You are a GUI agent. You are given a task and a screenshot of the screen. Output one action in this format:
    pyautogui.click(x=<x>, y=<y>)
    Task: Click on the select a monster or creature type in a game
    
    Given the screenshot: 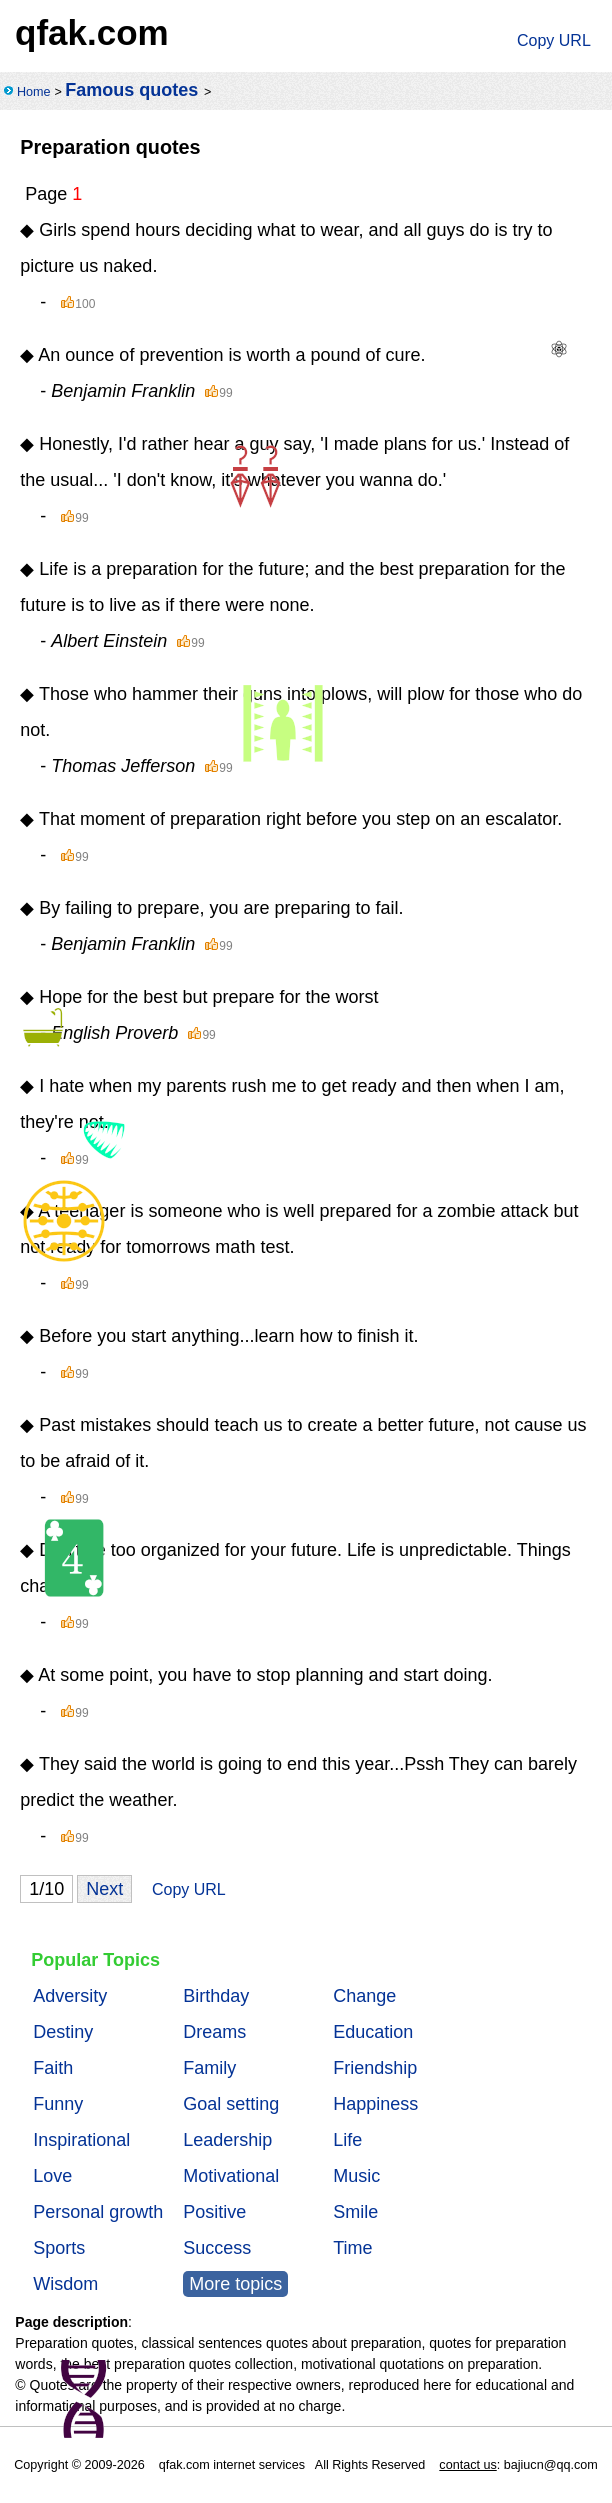 What is the action you would take?
    pyautogui.click(x=104, y=1139)
    